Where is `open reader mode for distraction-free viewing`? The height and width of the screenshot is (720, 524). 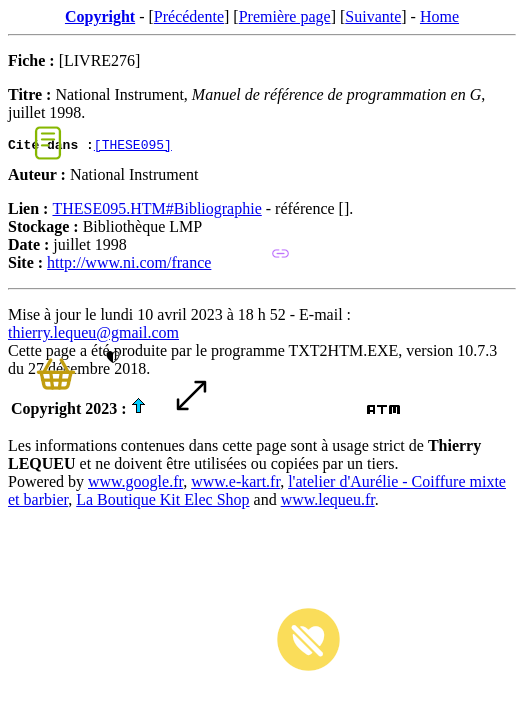 open reader mode for distraction-free viewing is located at coordinates (48, 143).